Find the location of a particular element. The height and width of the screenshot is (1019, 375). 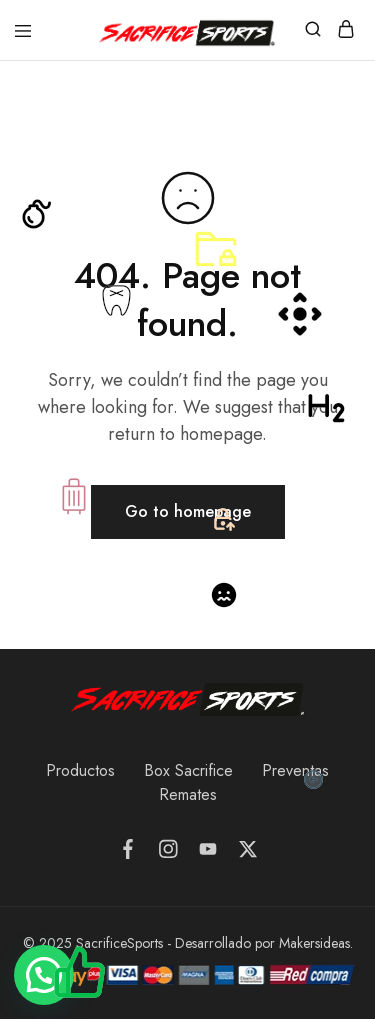

access a password-protected folder is located at coordinates (216, 249).